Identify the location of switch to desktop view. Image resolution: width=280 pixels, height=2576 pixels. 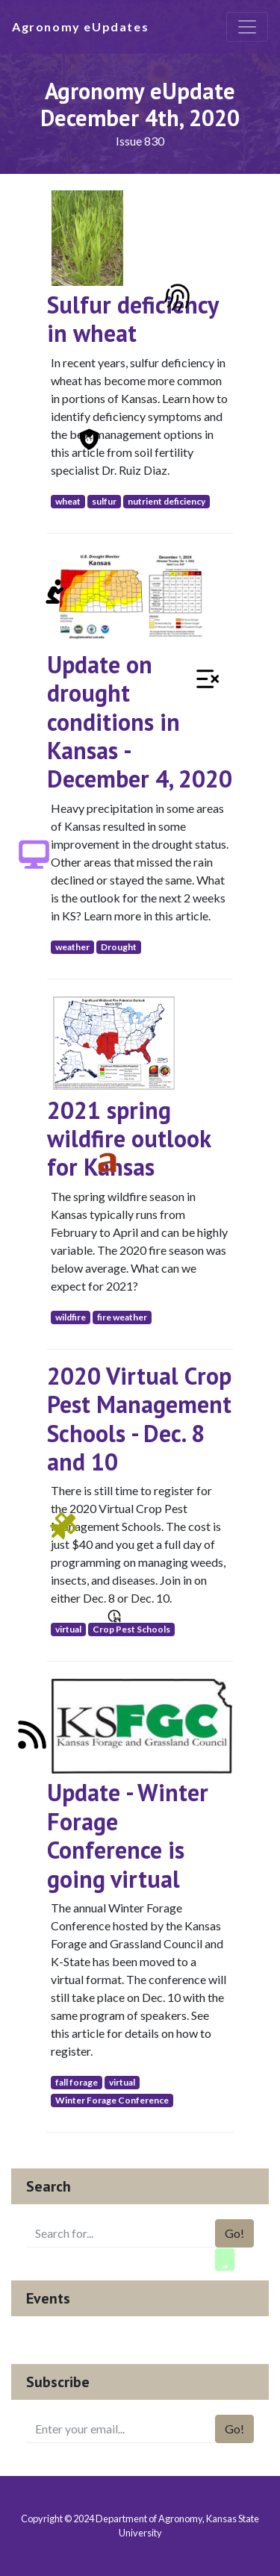
(34, 853).